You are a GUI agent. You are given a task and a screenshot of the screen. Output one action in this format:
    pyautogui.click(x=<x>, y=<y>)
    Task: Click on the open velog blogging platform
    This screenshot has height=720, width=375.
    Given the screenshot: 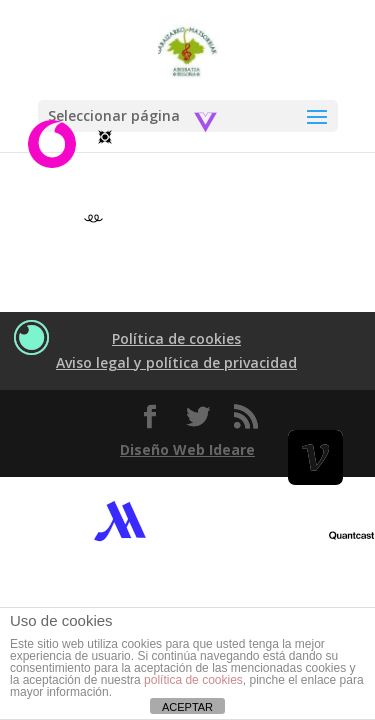 What is the action you would take?
    pyautogui.click(x=315, y=457)
    